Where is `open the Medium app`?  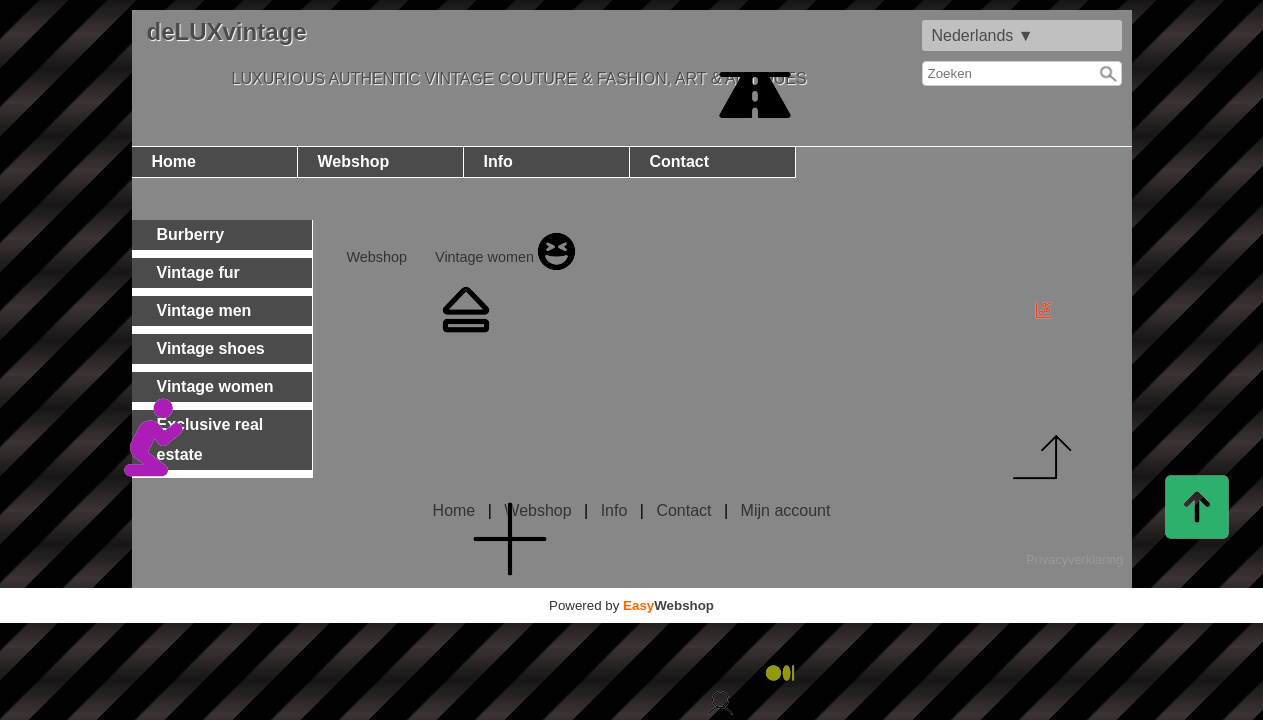
open the Medium app is located at coordinates (780, 673).